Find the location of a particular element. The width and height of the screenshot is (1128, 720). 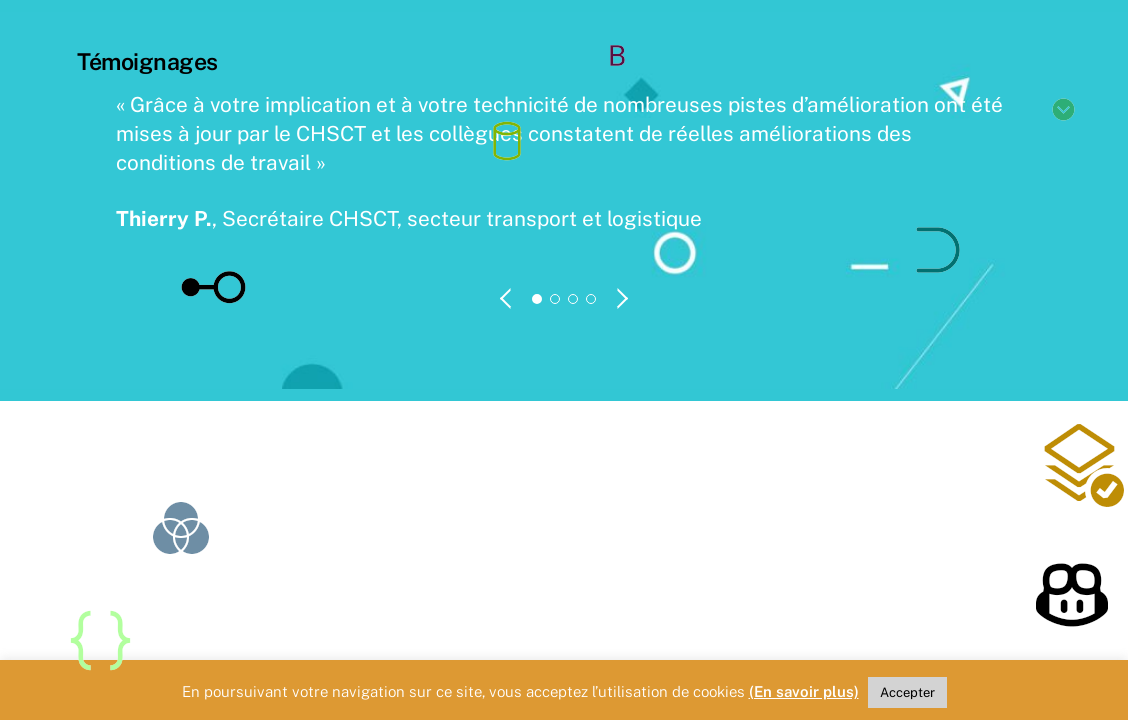

view active layers in the editor is located at coordinates (1079, 462).